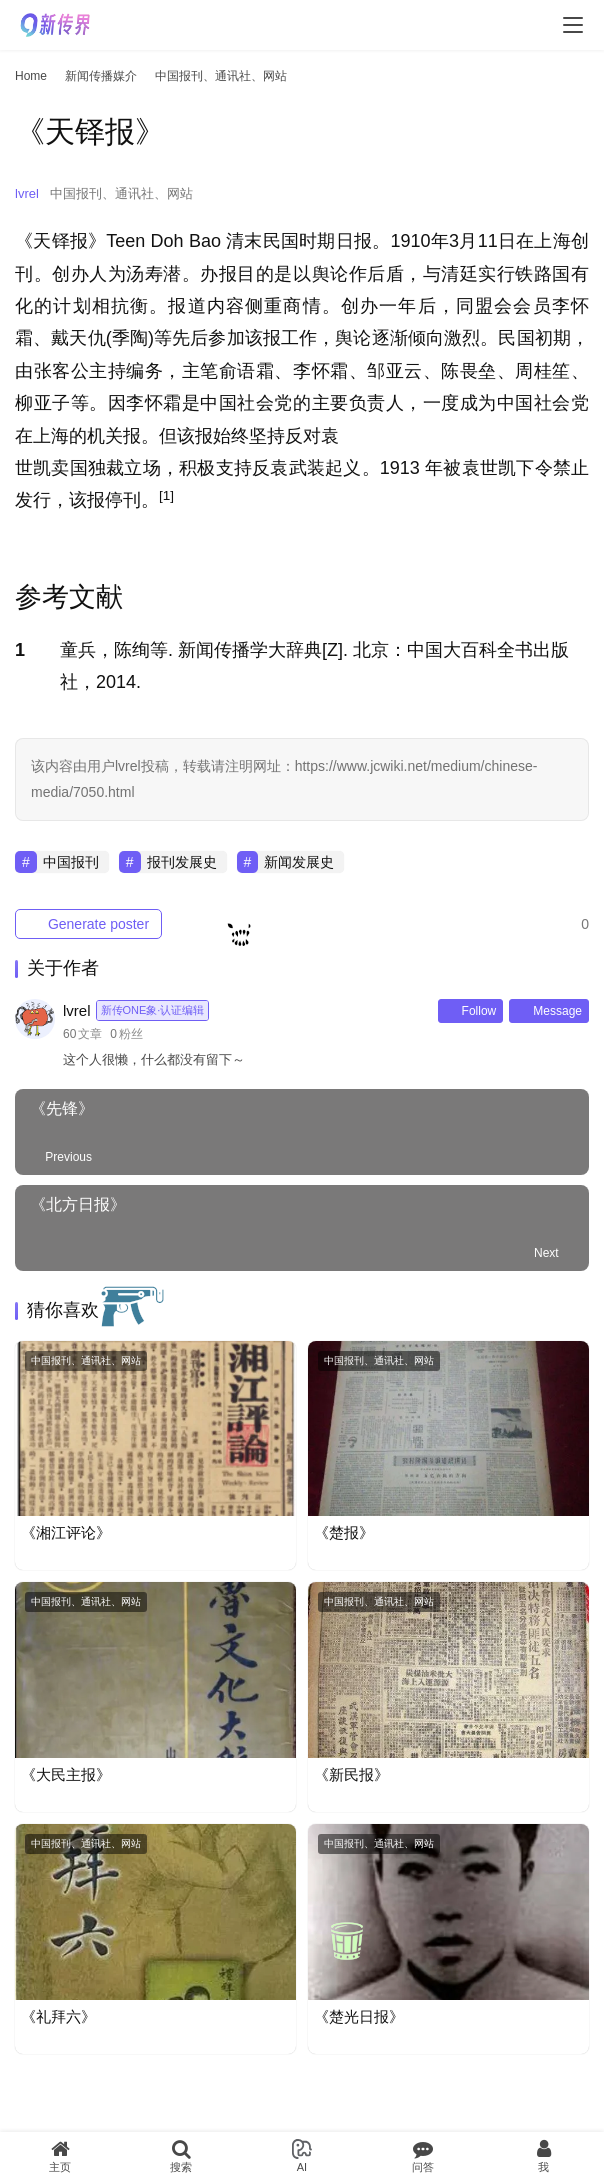 Image resolution: width=604 pixels, height=2180 pixels. Describe the element at coordinates (347, 1935) in the screenshot. I see `indicates a full inventory or storage container` at that location.